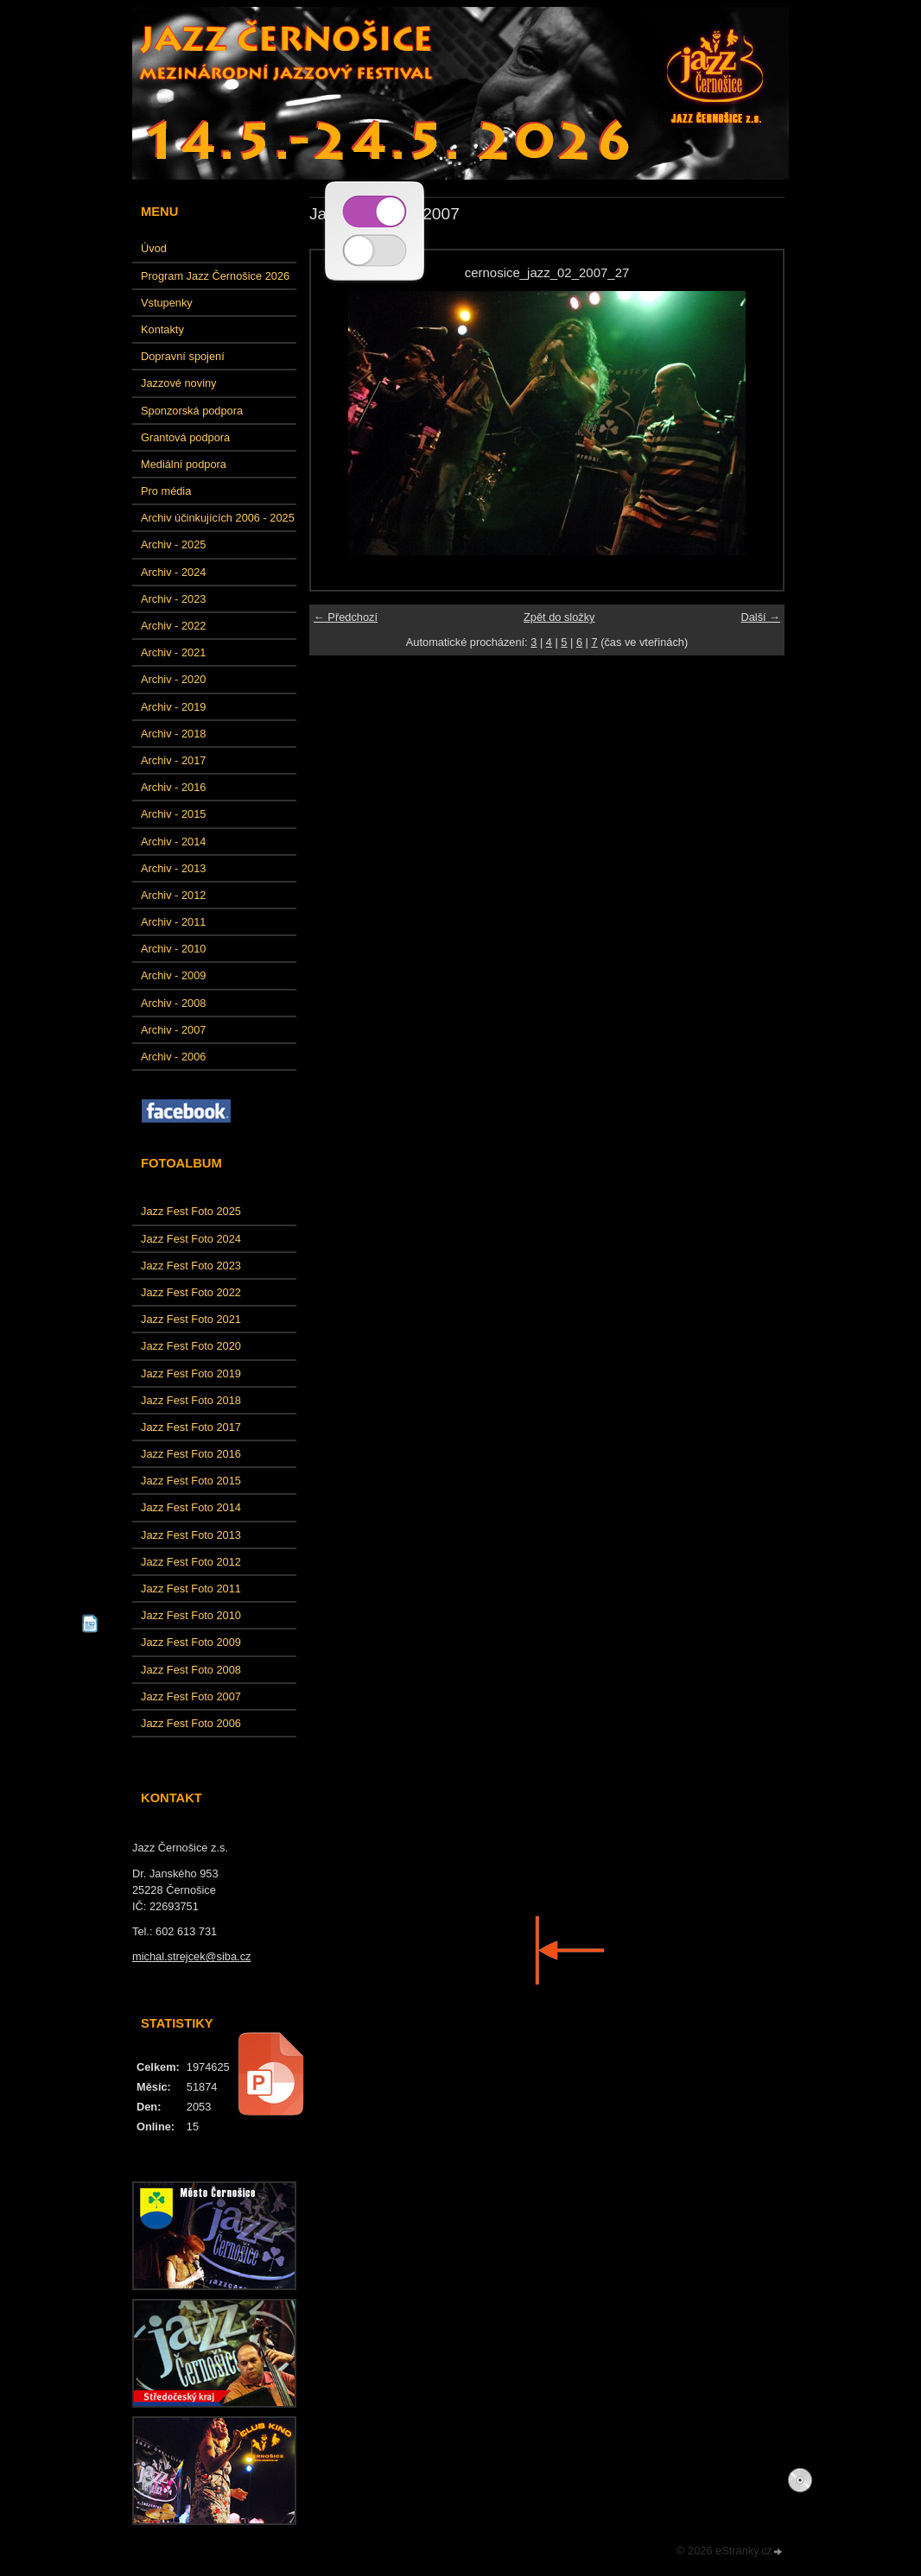 This screenshot has height=2576, width=921. Describe the element at coordinates (270, 2073) in the screenshot. I see `open a PowerPoint presentation file` at that location.